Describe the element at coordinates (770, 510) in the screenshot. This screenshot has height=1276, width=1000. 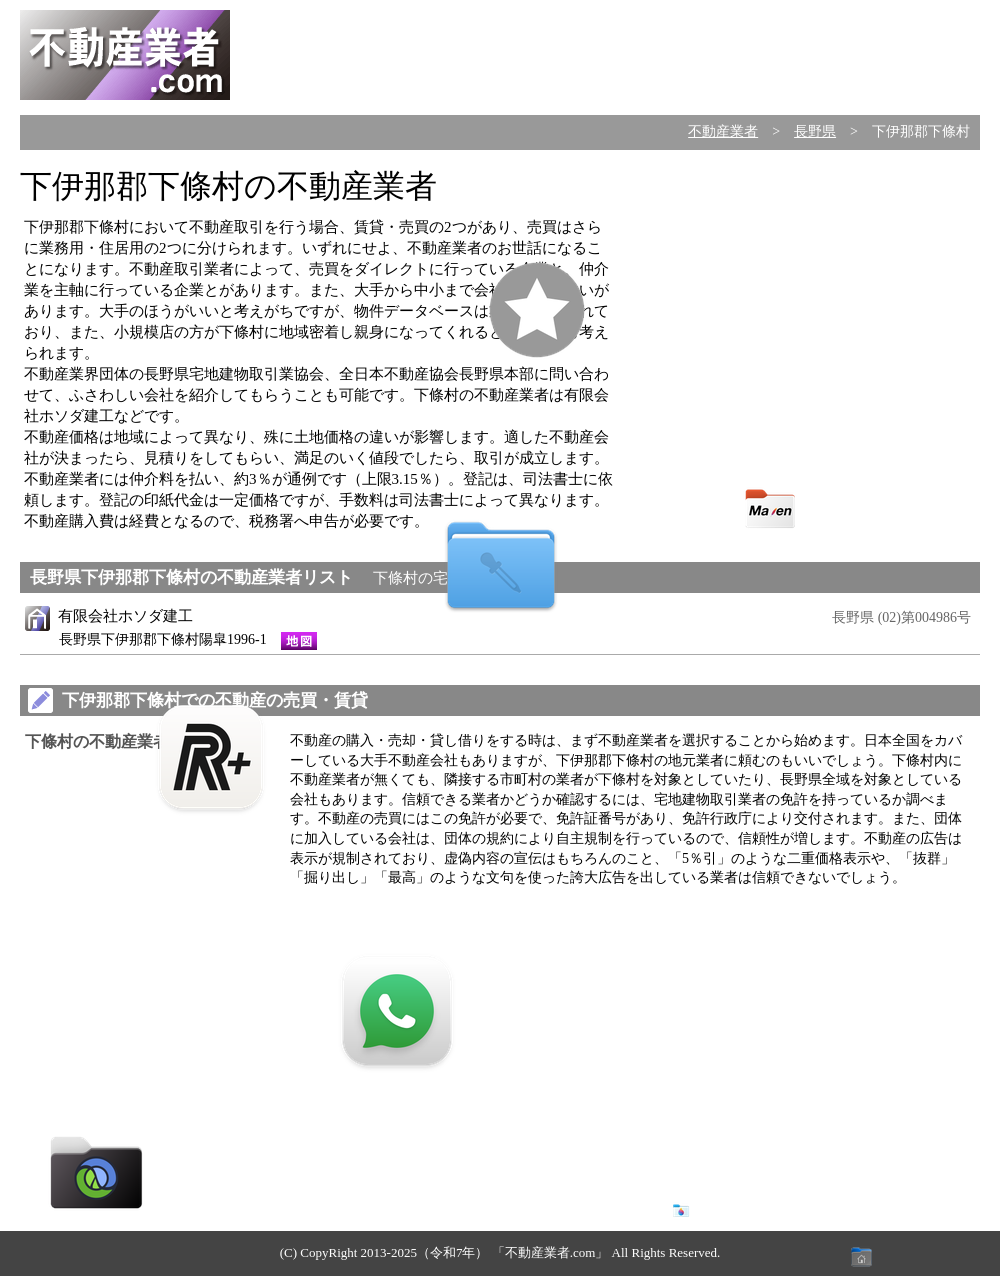
I see `folder containing maven project files` at that location.